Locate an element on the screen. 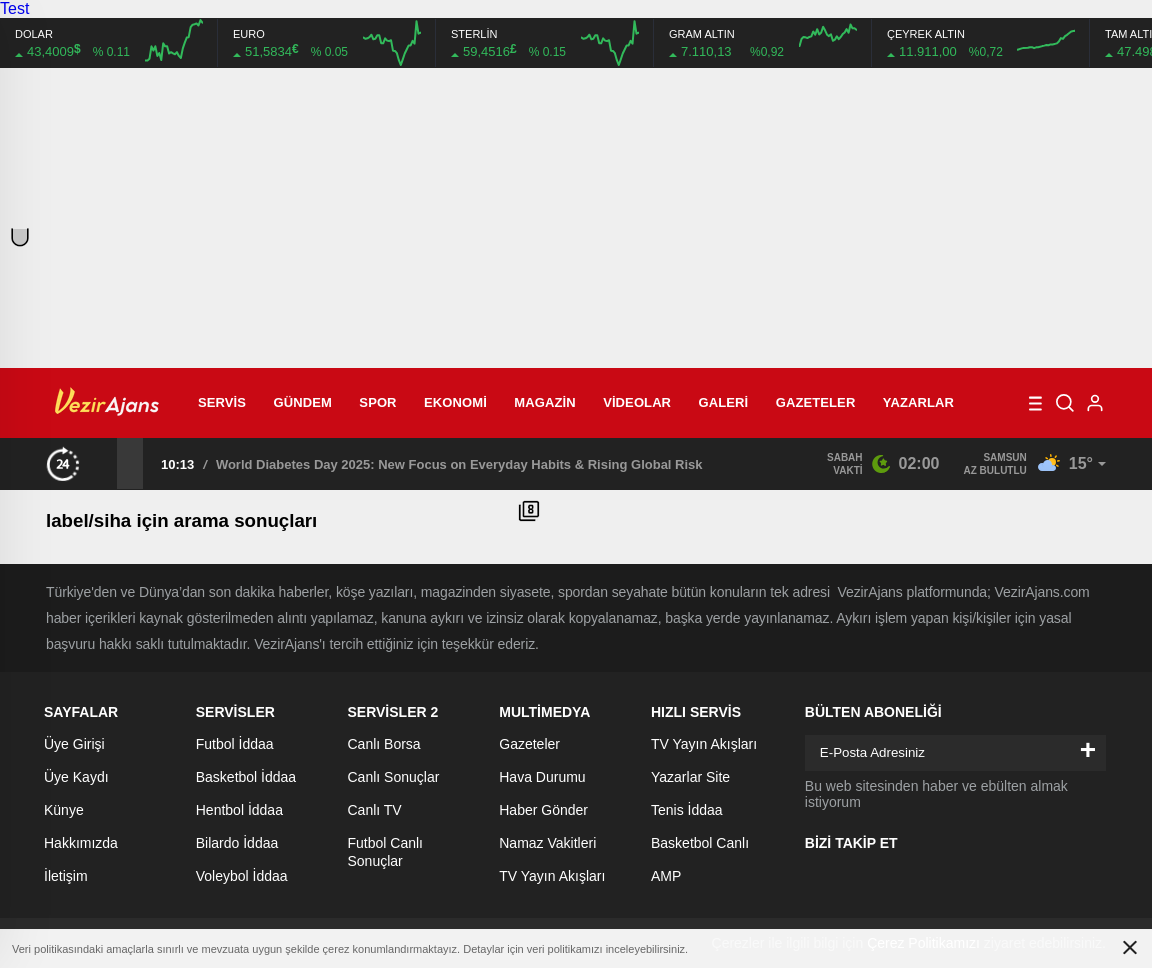 Image resolution: width=1152 pixels, height=968 pixels. indicates 8 images in a stack or gallery is located at coordinates (529, 511).